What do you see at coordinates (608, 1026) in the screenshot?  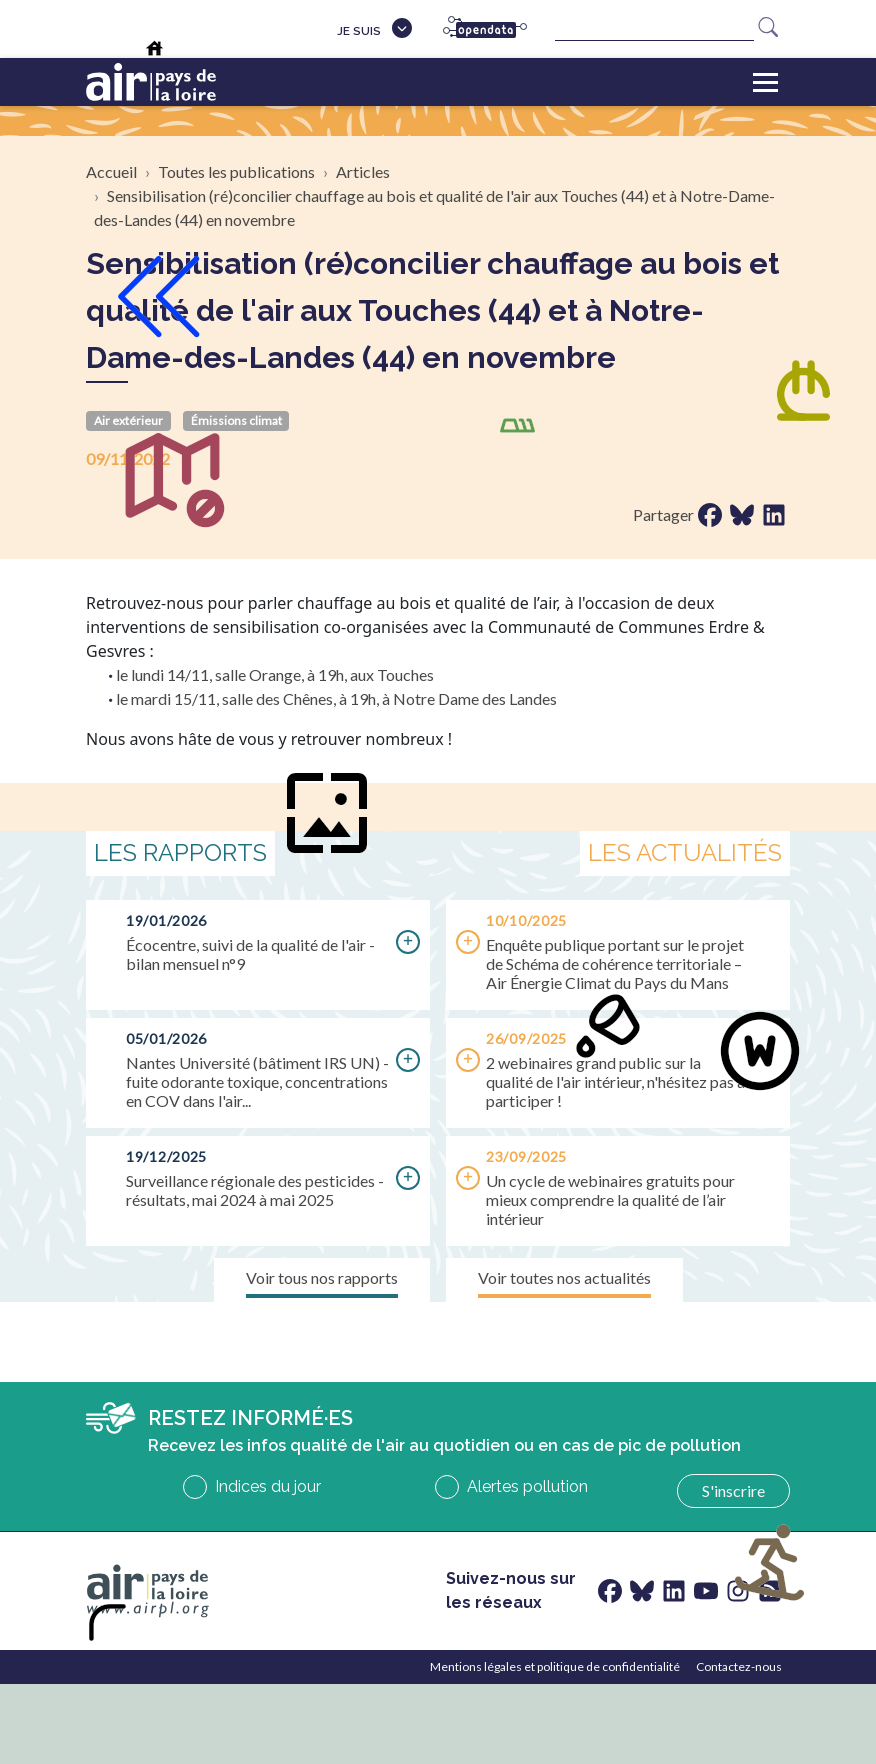 I see `select a fill color` at bounding box center [608, 1026].